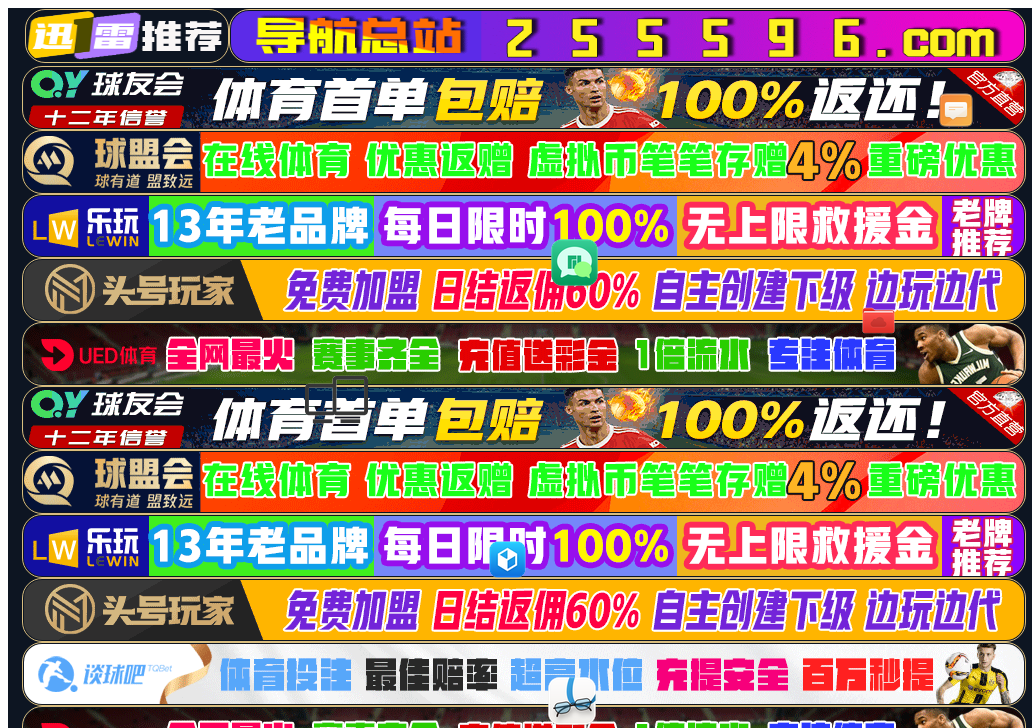 The width and height of the screenshot is (1032, 728). What do you see at coordinates (574, 262) in the screenshot?
I see `open matray messaging app` at bounding box center [574, 262].